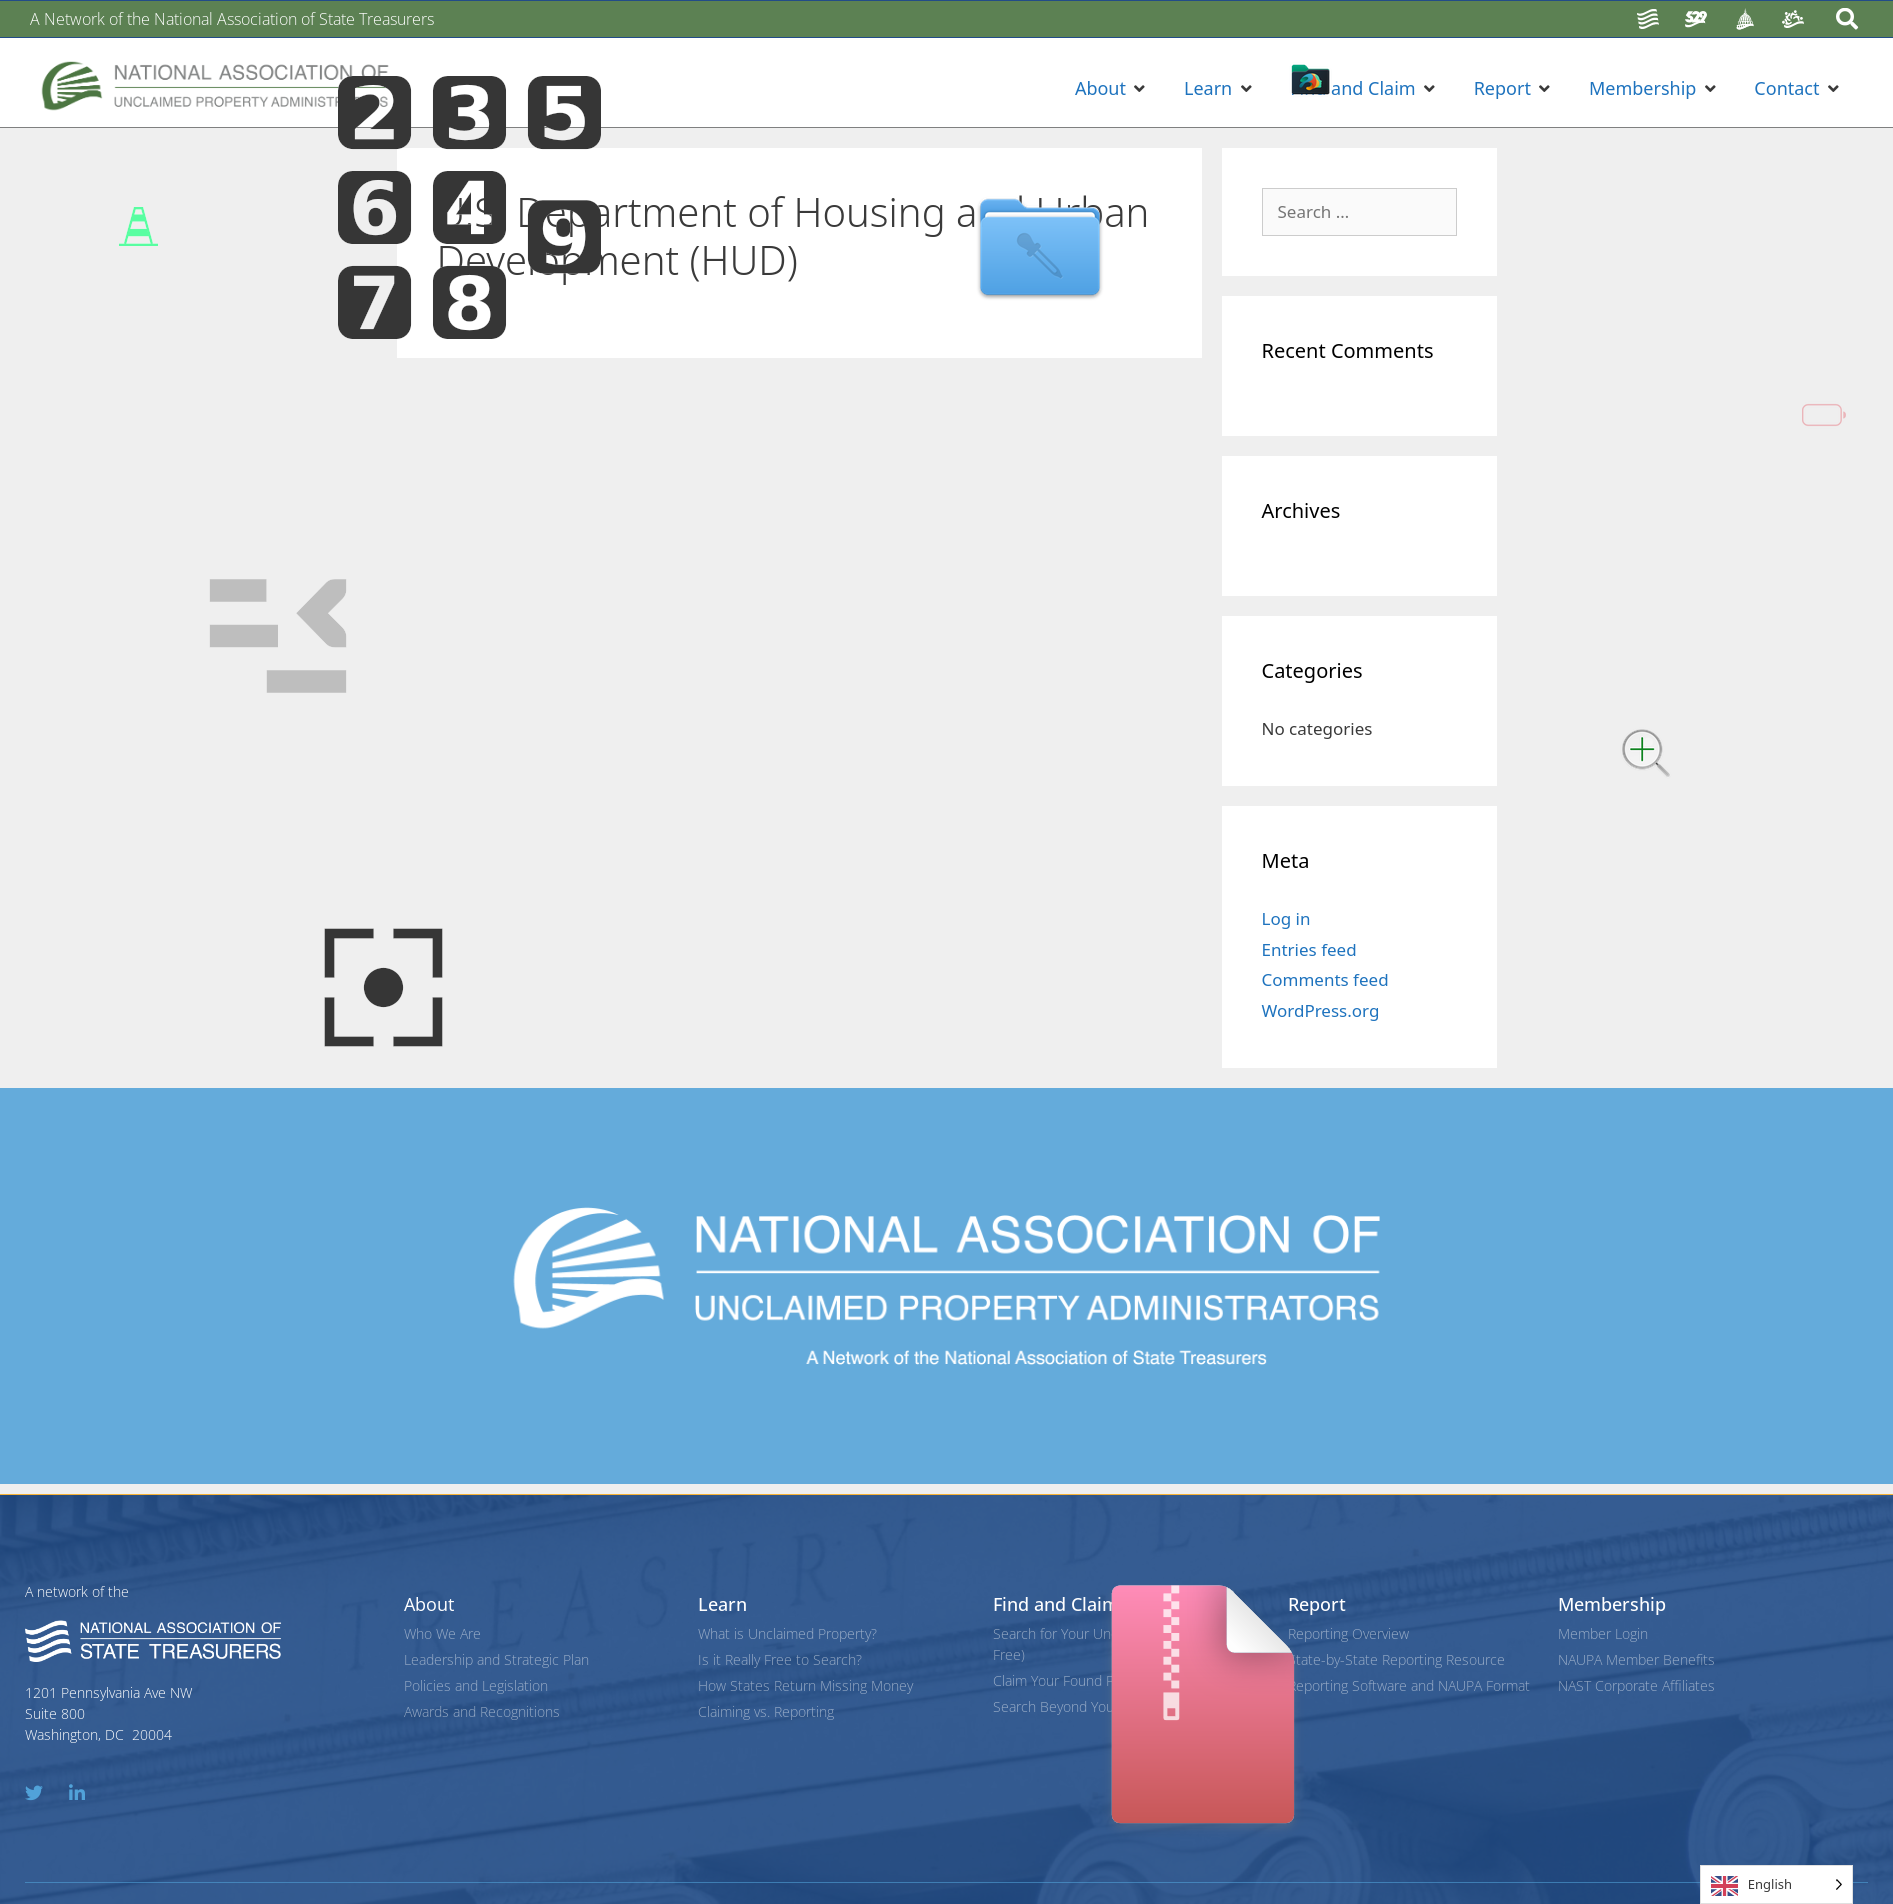 This screenshot has width=1893, height=1904. I want to click on indicates battery is completely empty, so click(1824, 415).